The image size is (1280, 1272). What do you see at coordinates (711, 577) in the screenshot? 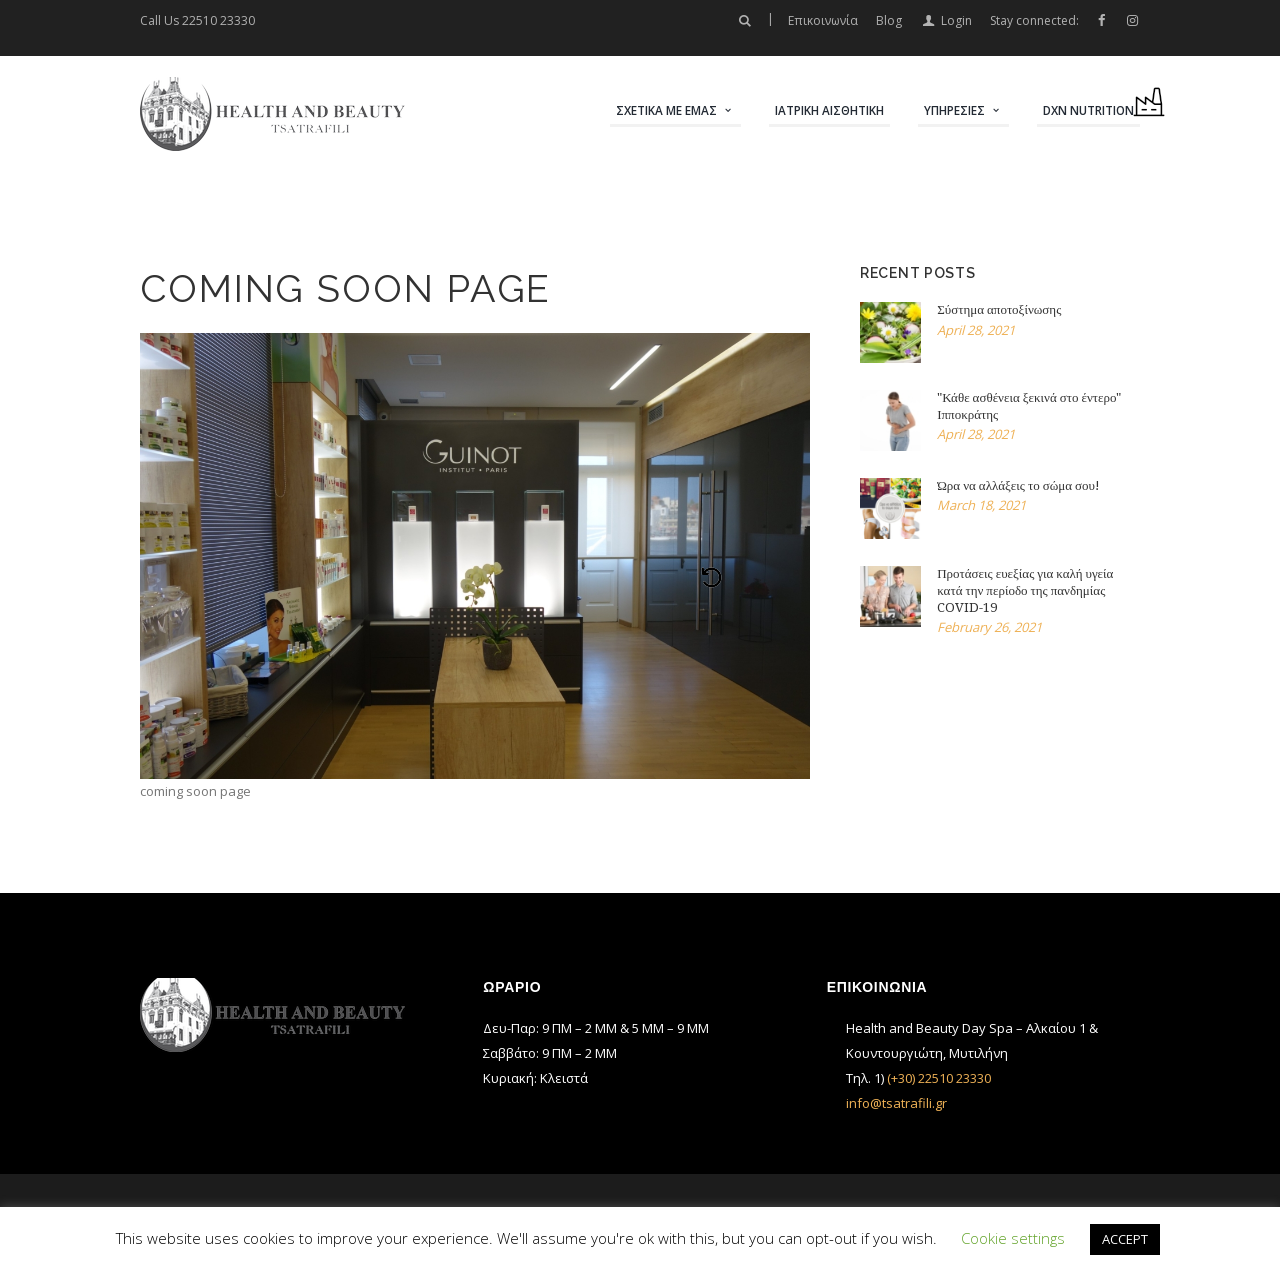
I see `undo the last action` at bounding box center [711, 577].